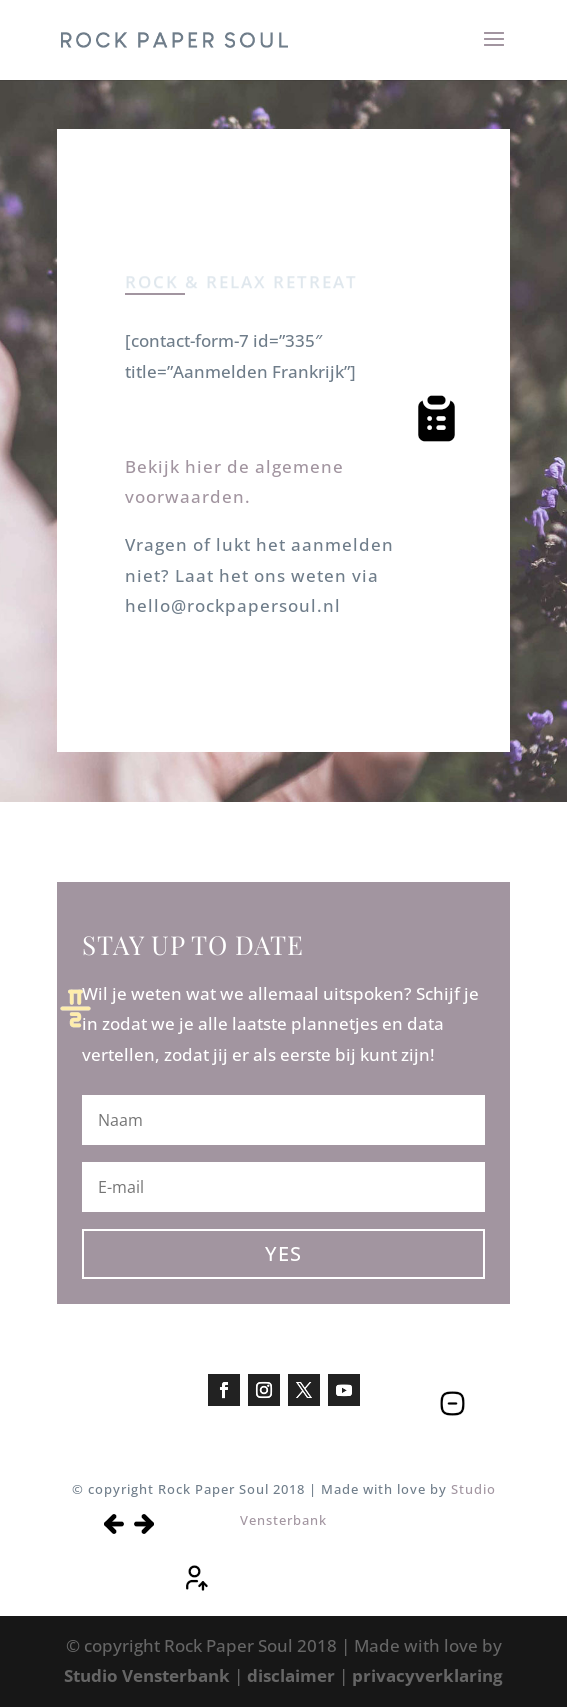 The image size is (567, 1707). Describe the element at coordinates (129, 1524) in the screenshot. I see `adjust horizontal position or spacing` at that location.